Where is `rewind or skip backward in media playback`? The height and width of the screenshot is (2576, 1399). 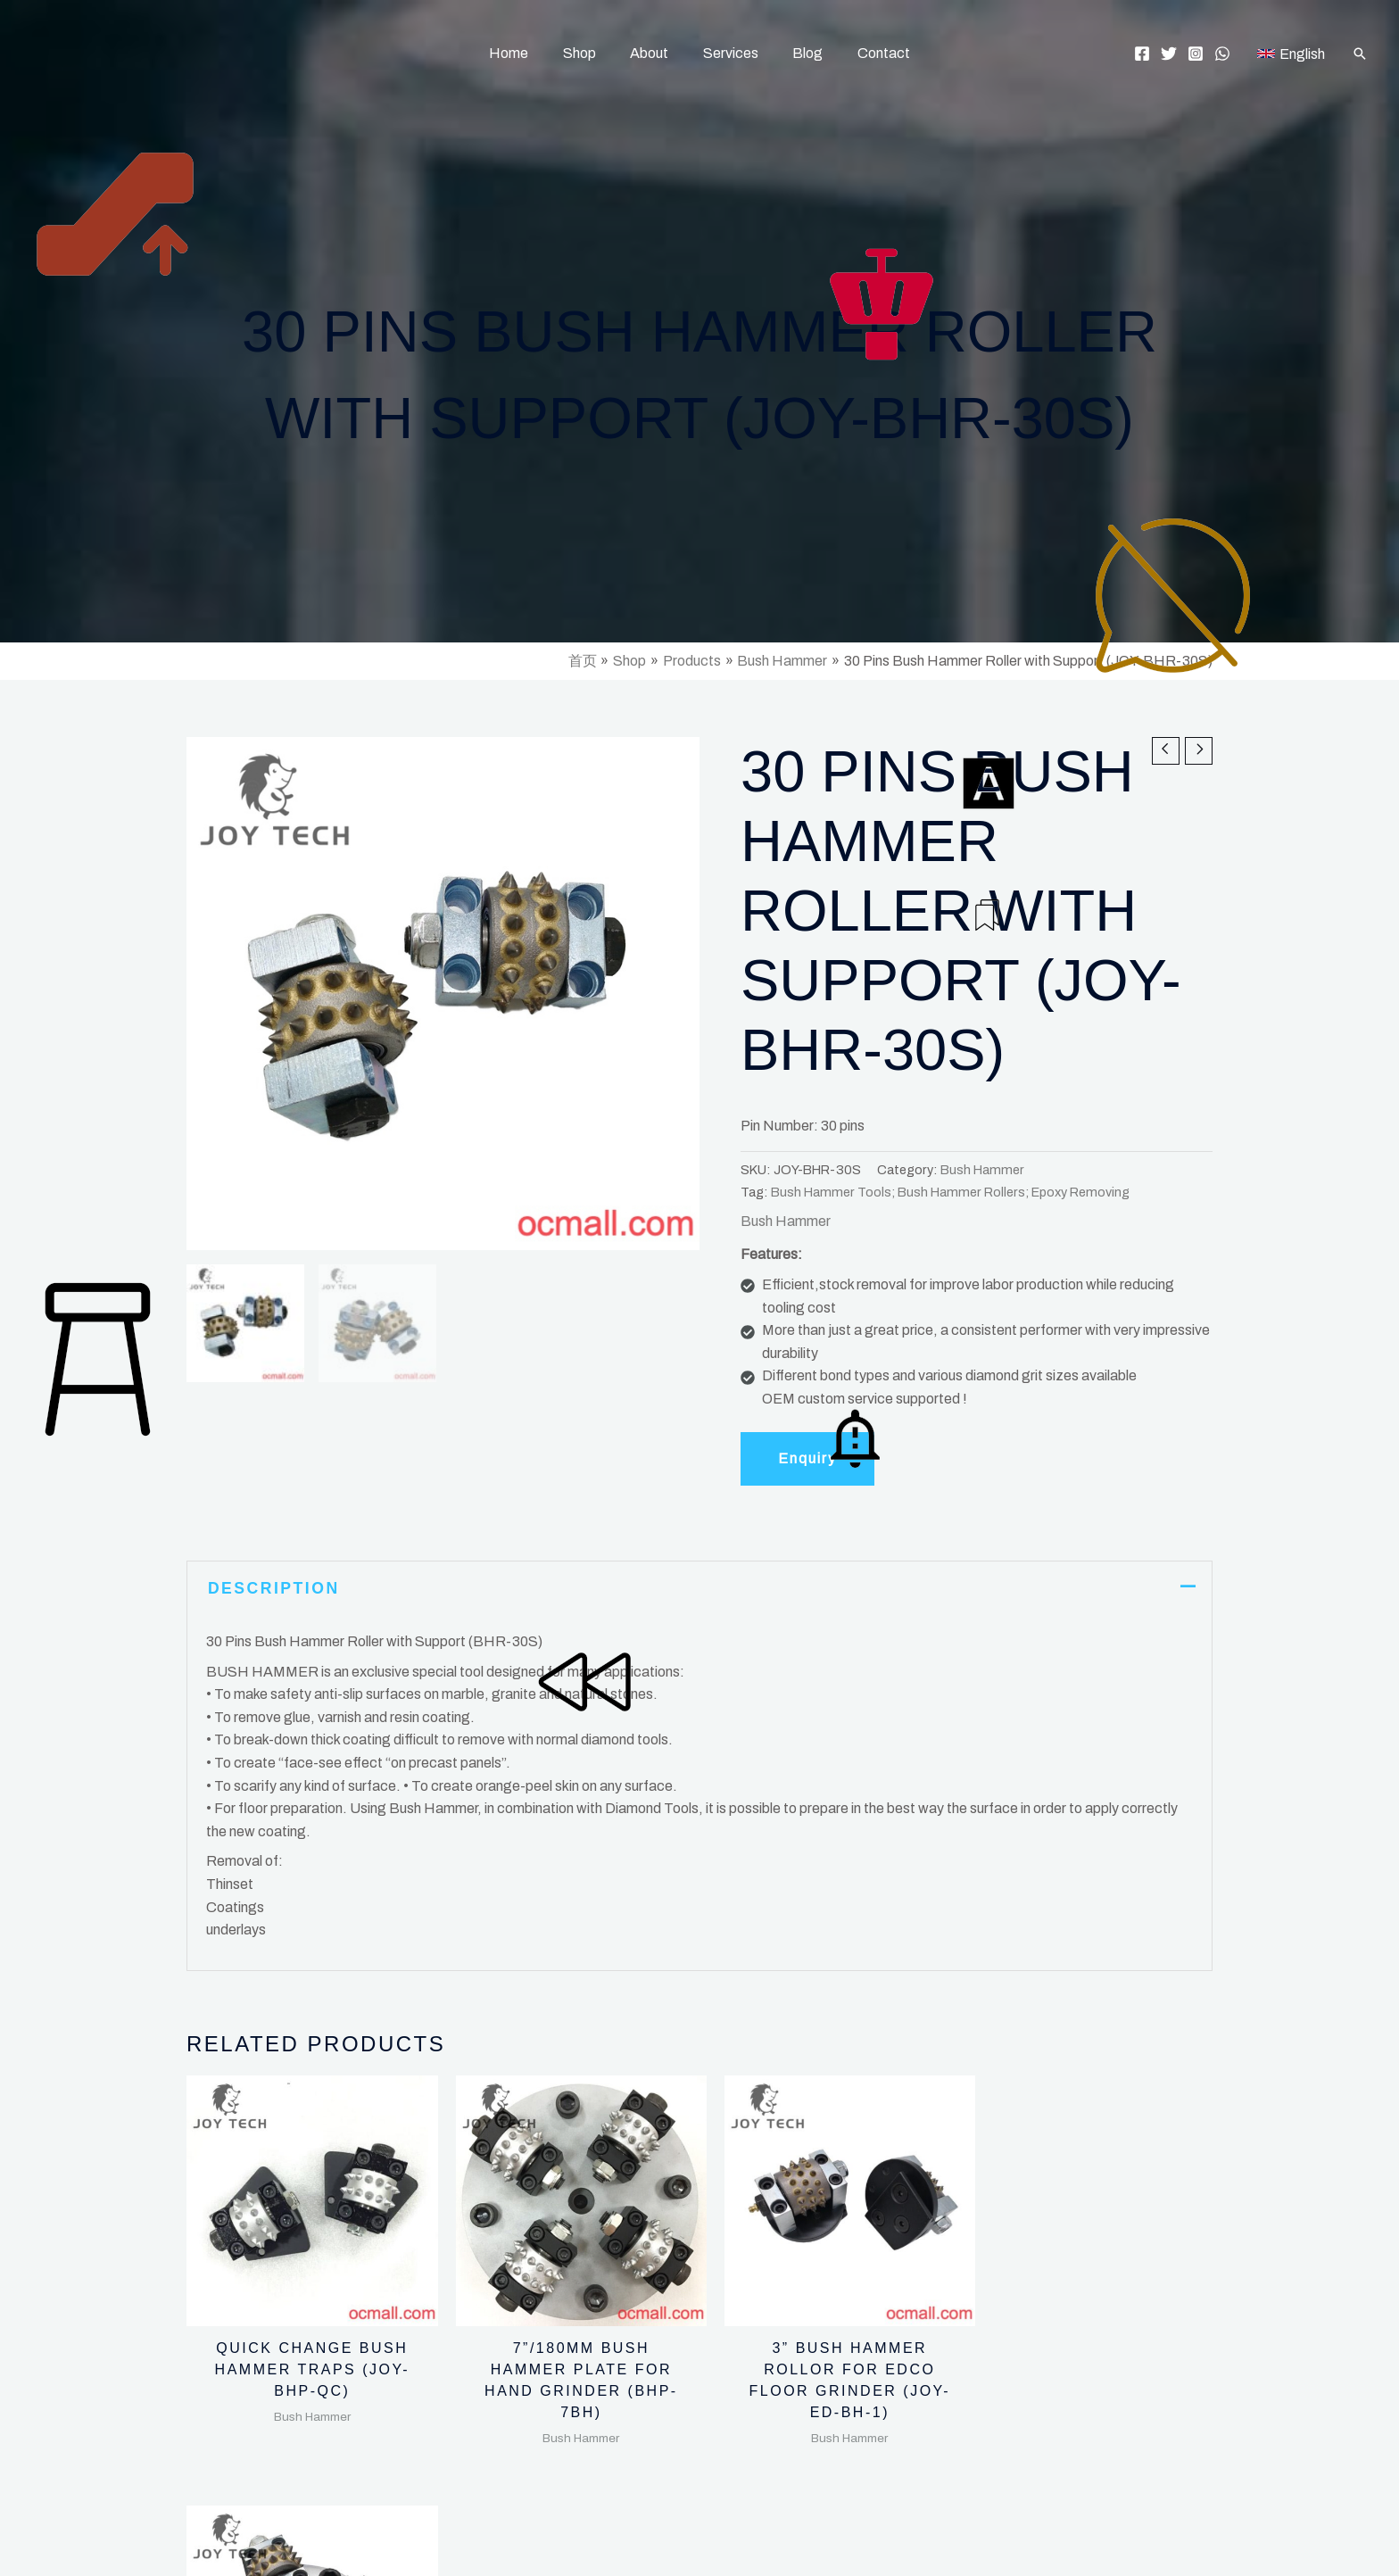
rewind or skip backward in media playback is located at coordinates (588, 1682).